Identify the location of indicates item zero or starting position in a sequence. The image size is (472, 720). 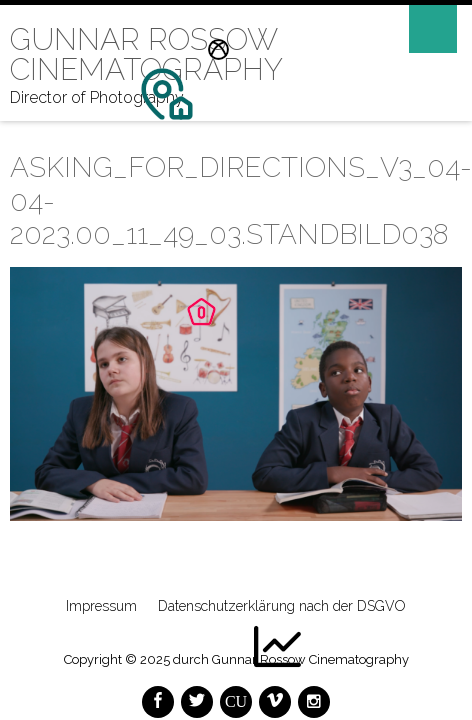
(201, 312).